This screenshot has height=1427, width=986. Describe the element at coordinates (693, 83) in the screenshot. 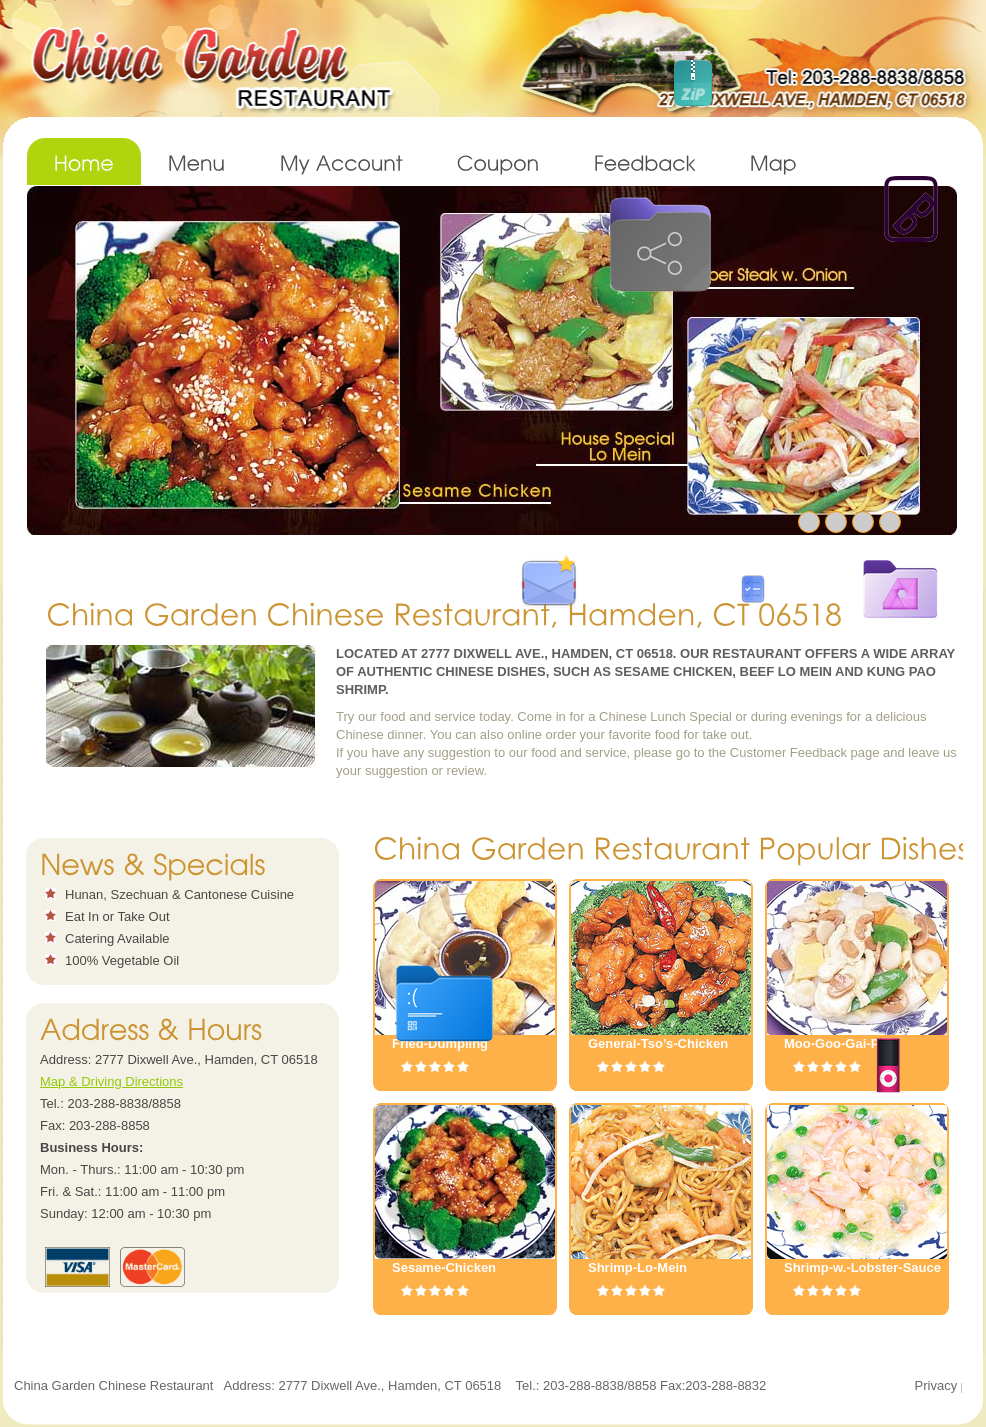

I see `compressed zip file` at that location.